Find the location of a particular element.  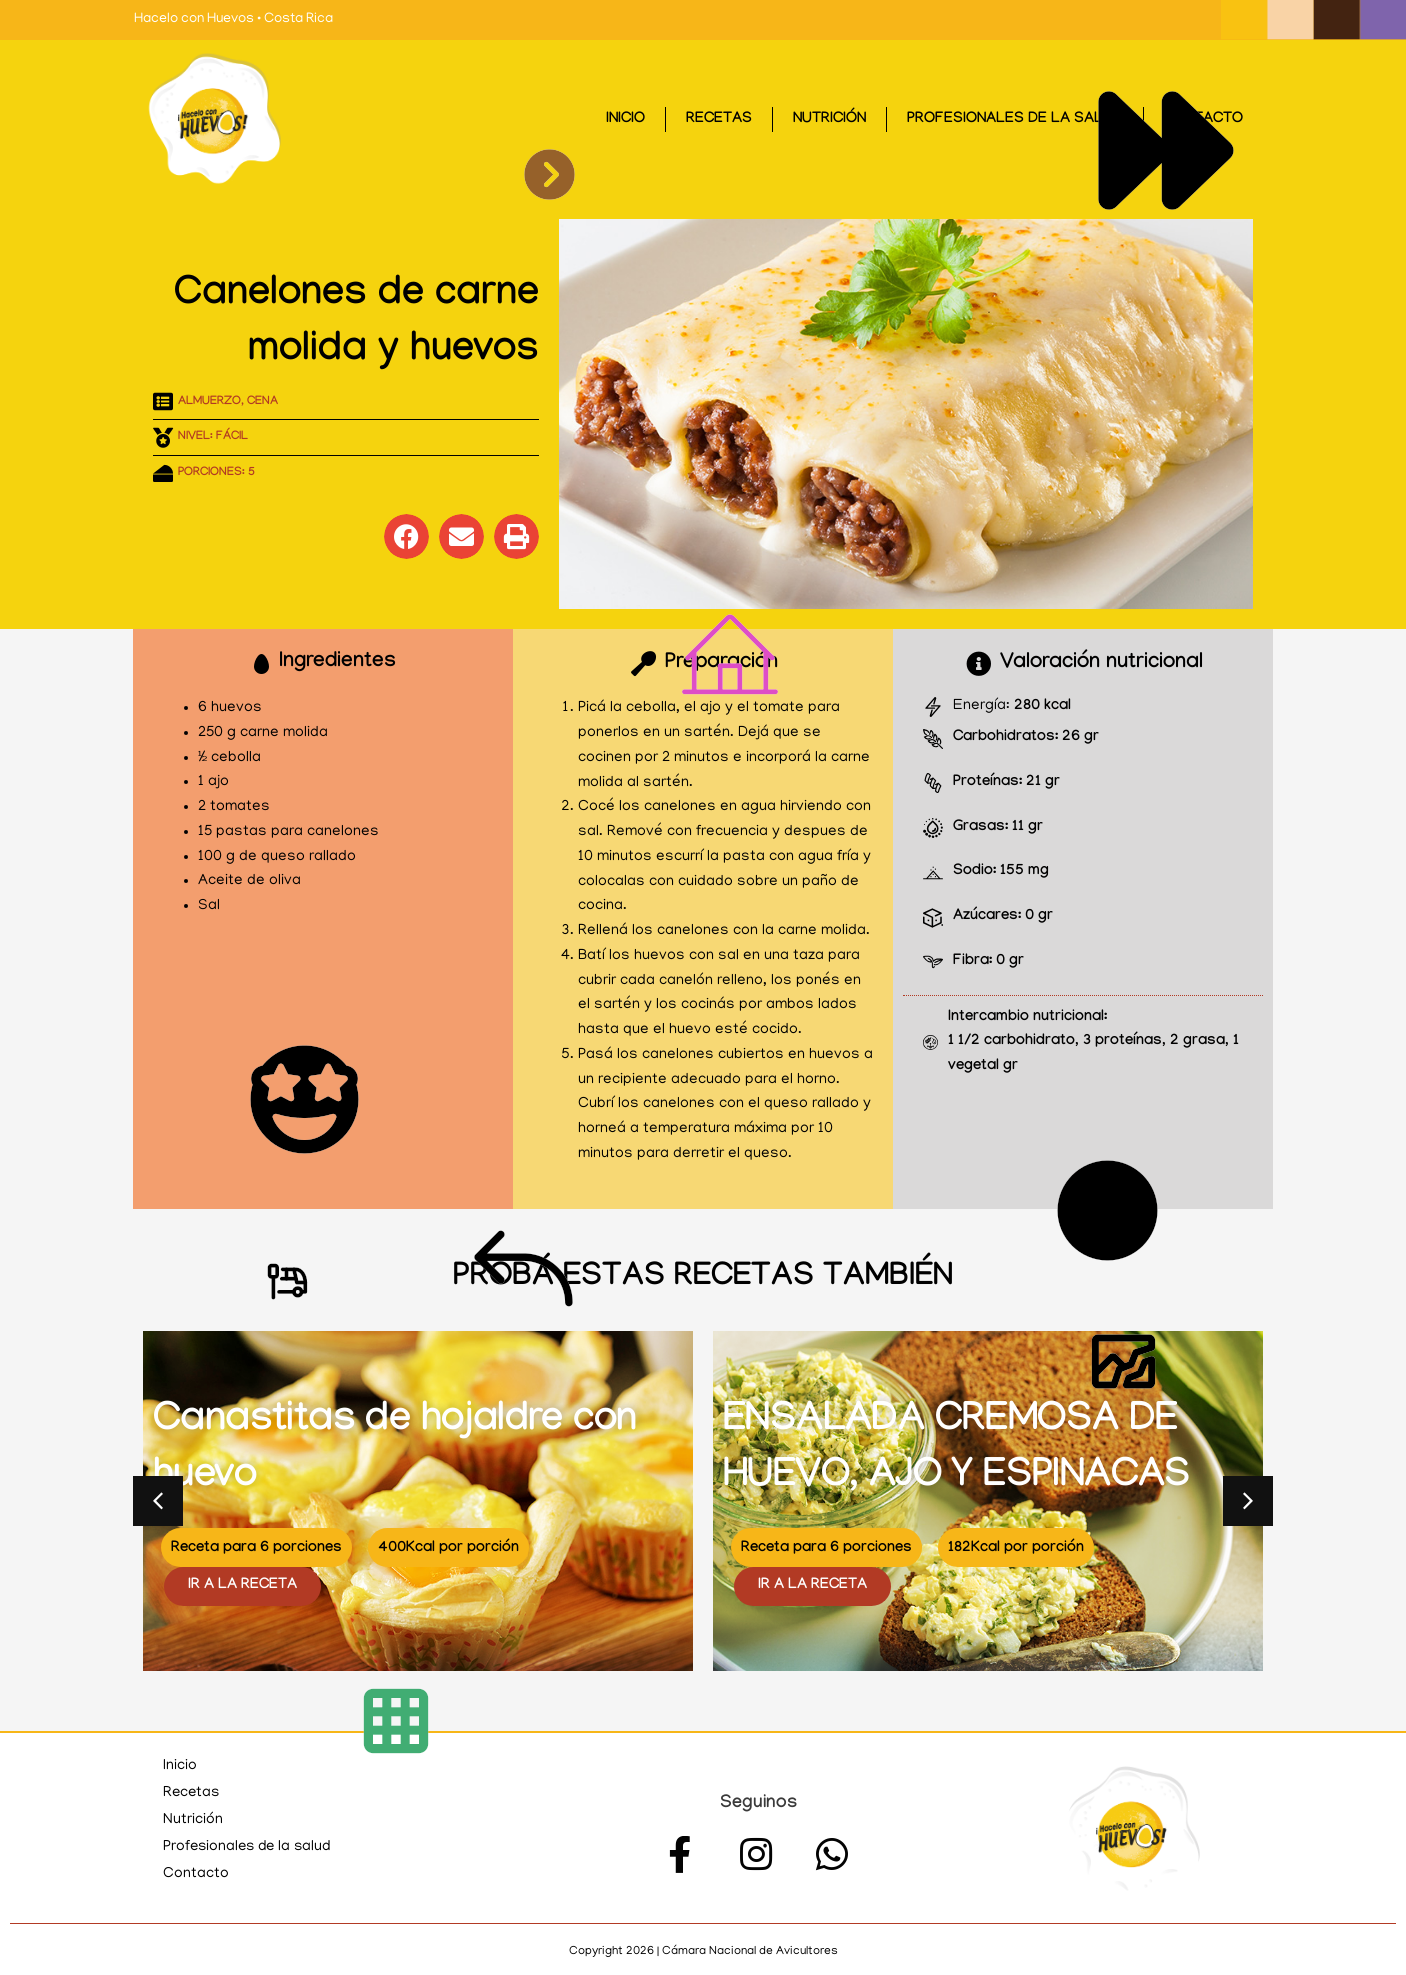

reply to a message is located at coordinates (523, 1268).